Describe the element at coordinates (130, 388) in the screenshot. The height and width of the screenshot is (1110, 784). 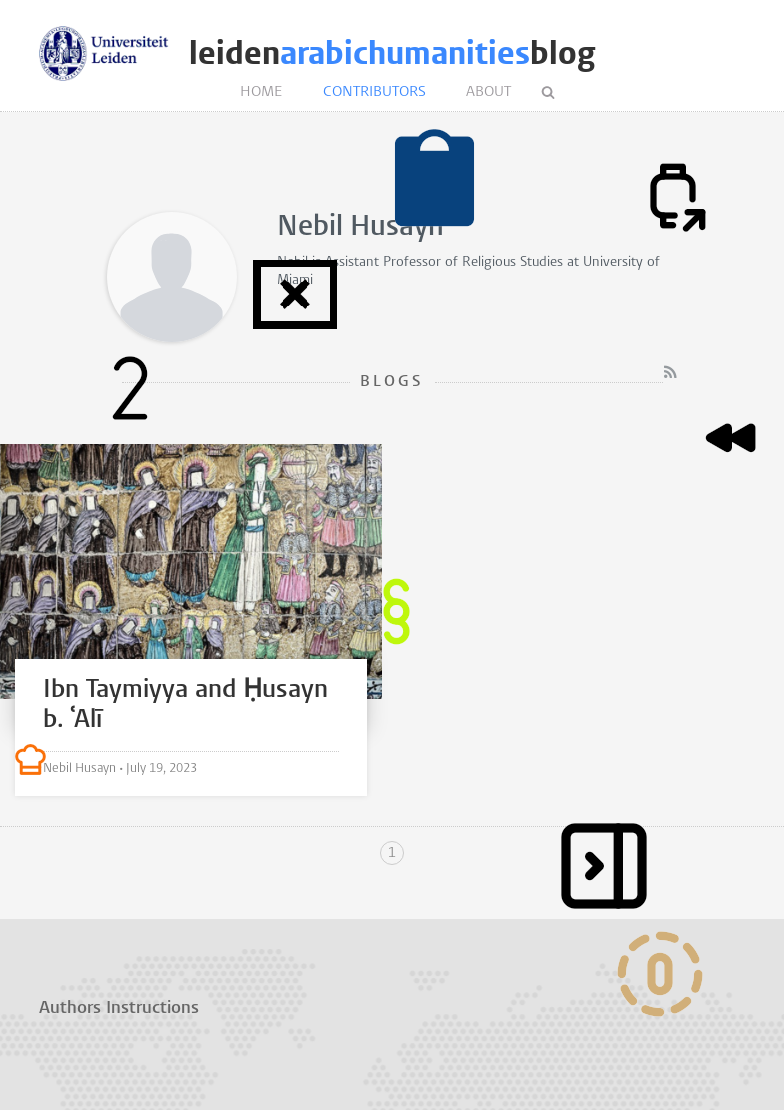
I see `indicates step two in a sequence or process` at that location.